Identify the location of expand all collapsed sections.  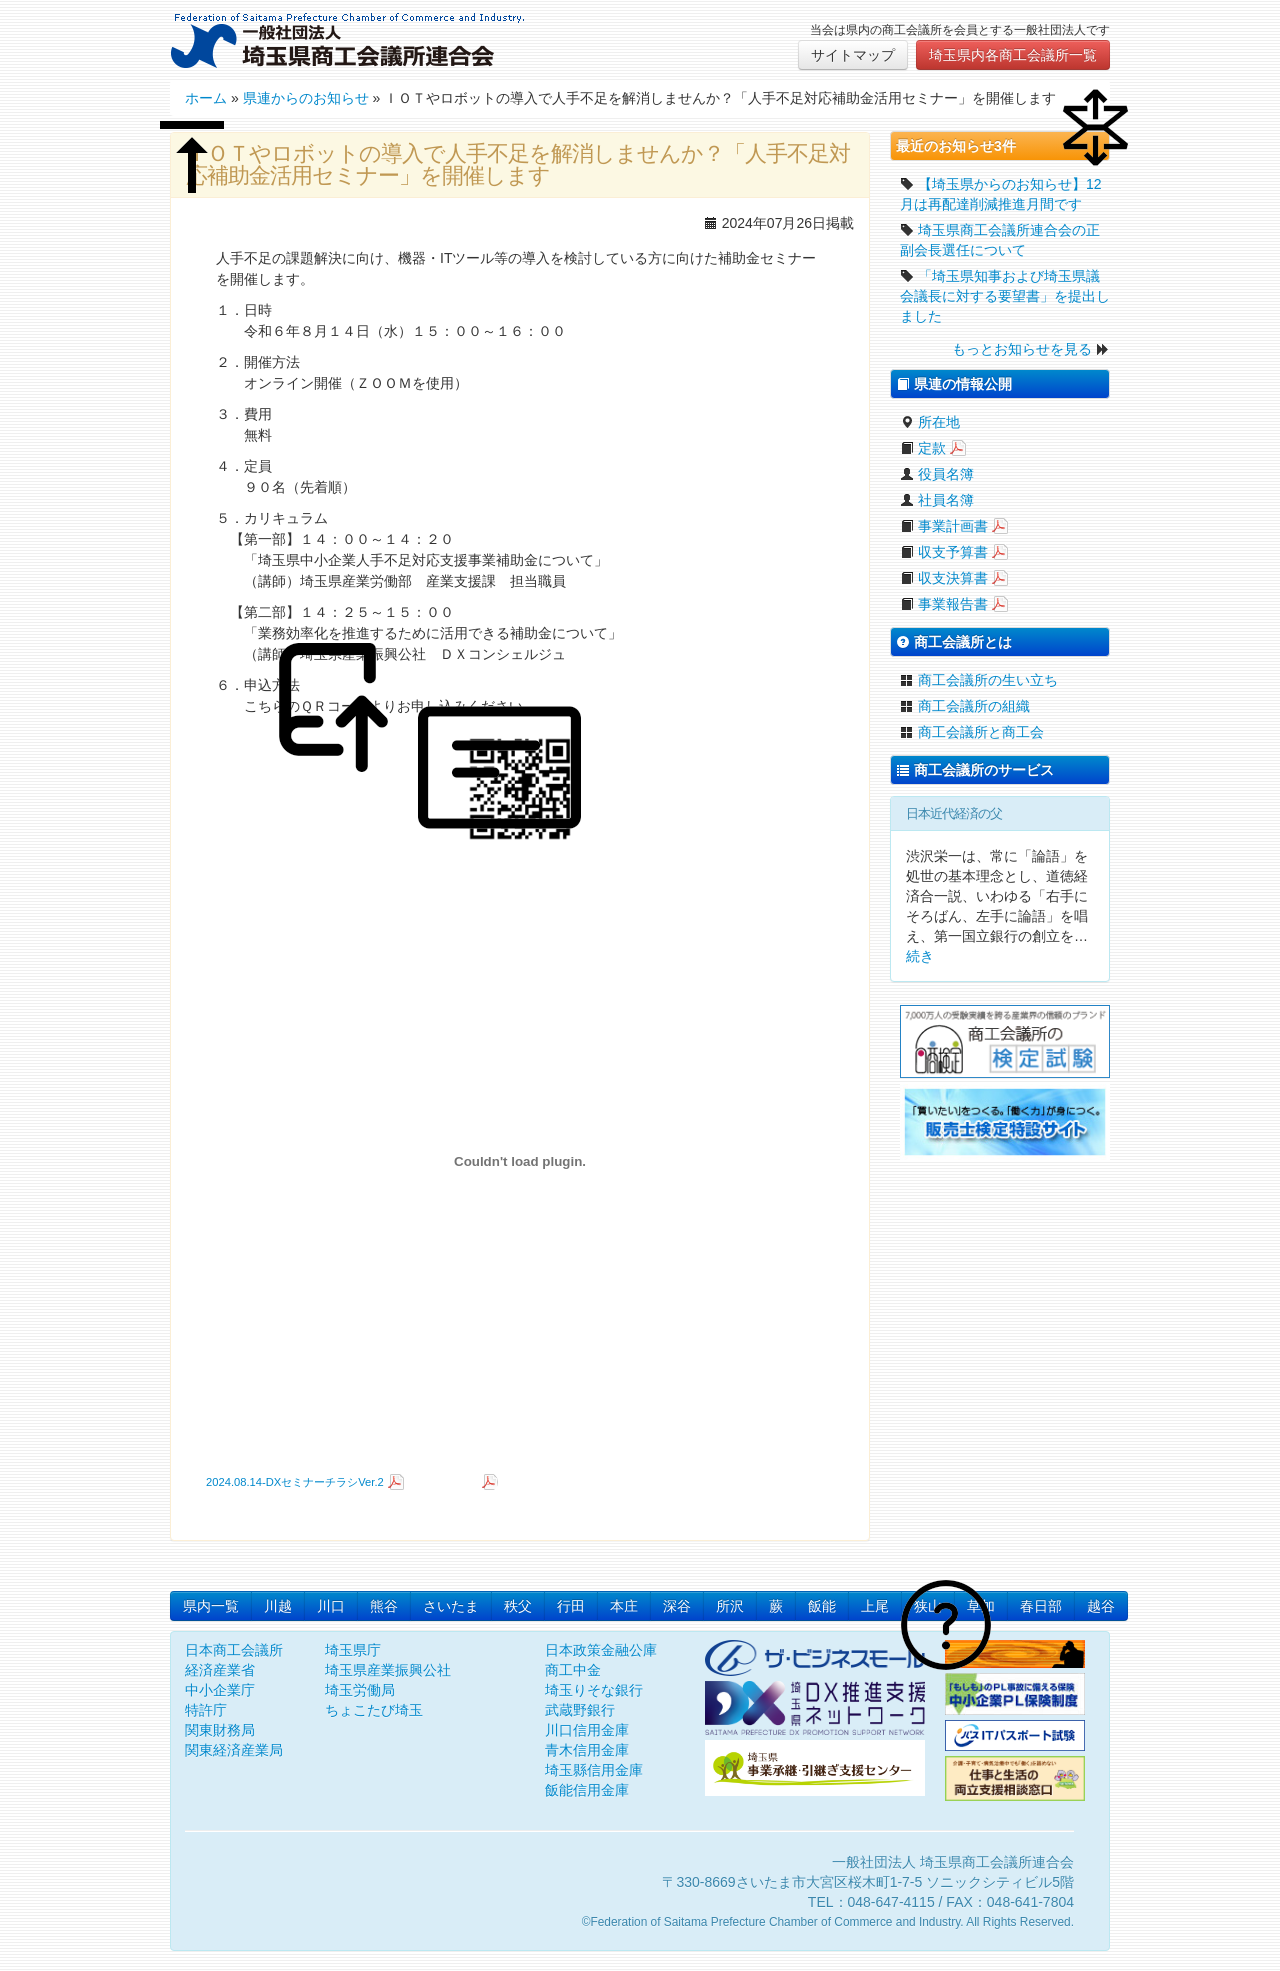
(1095, 127).